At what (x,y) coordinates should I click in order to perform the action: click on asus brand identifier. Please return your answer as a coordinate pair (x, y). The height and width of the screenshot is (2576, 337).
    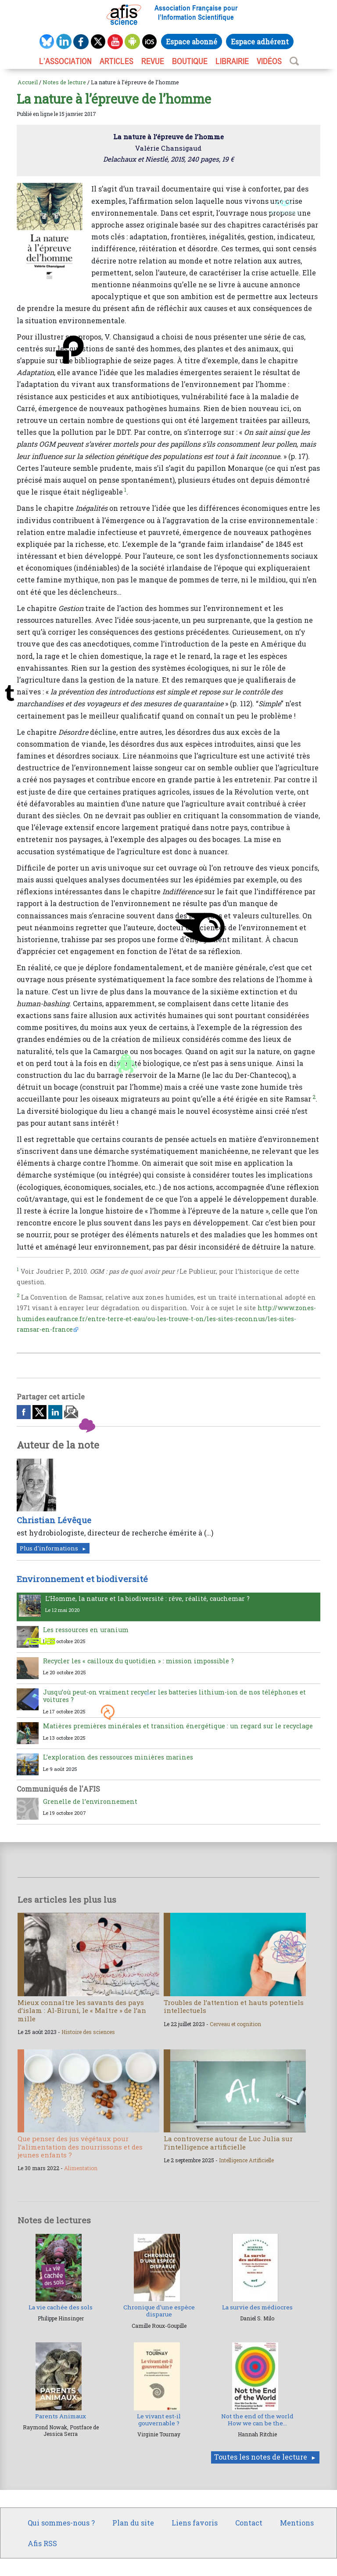
    Looking at the image, I should click on (39, 1641).